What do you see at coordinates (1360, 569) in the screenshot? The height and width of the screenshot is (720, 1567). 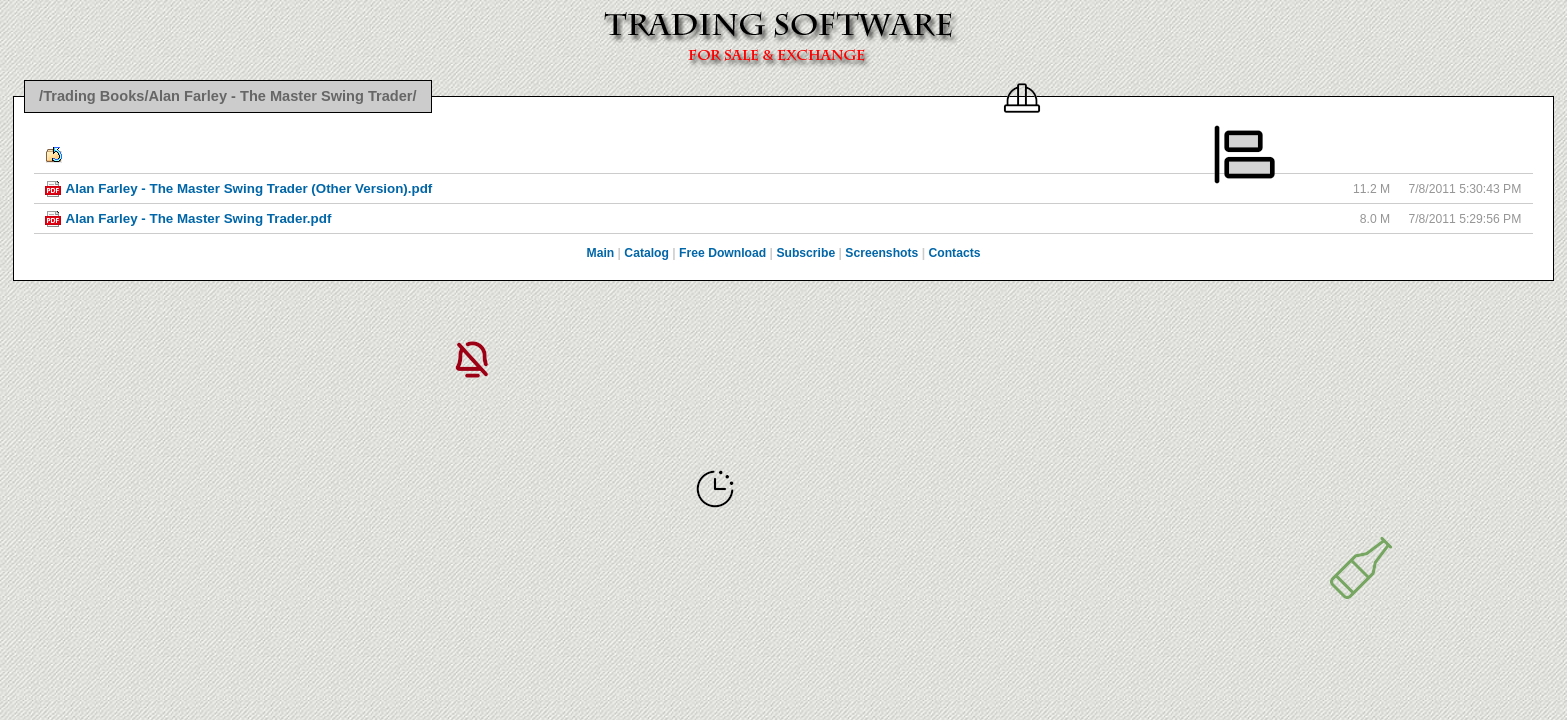 I see `browse bars or breweries nearby` at bounding box center [1360, 569].